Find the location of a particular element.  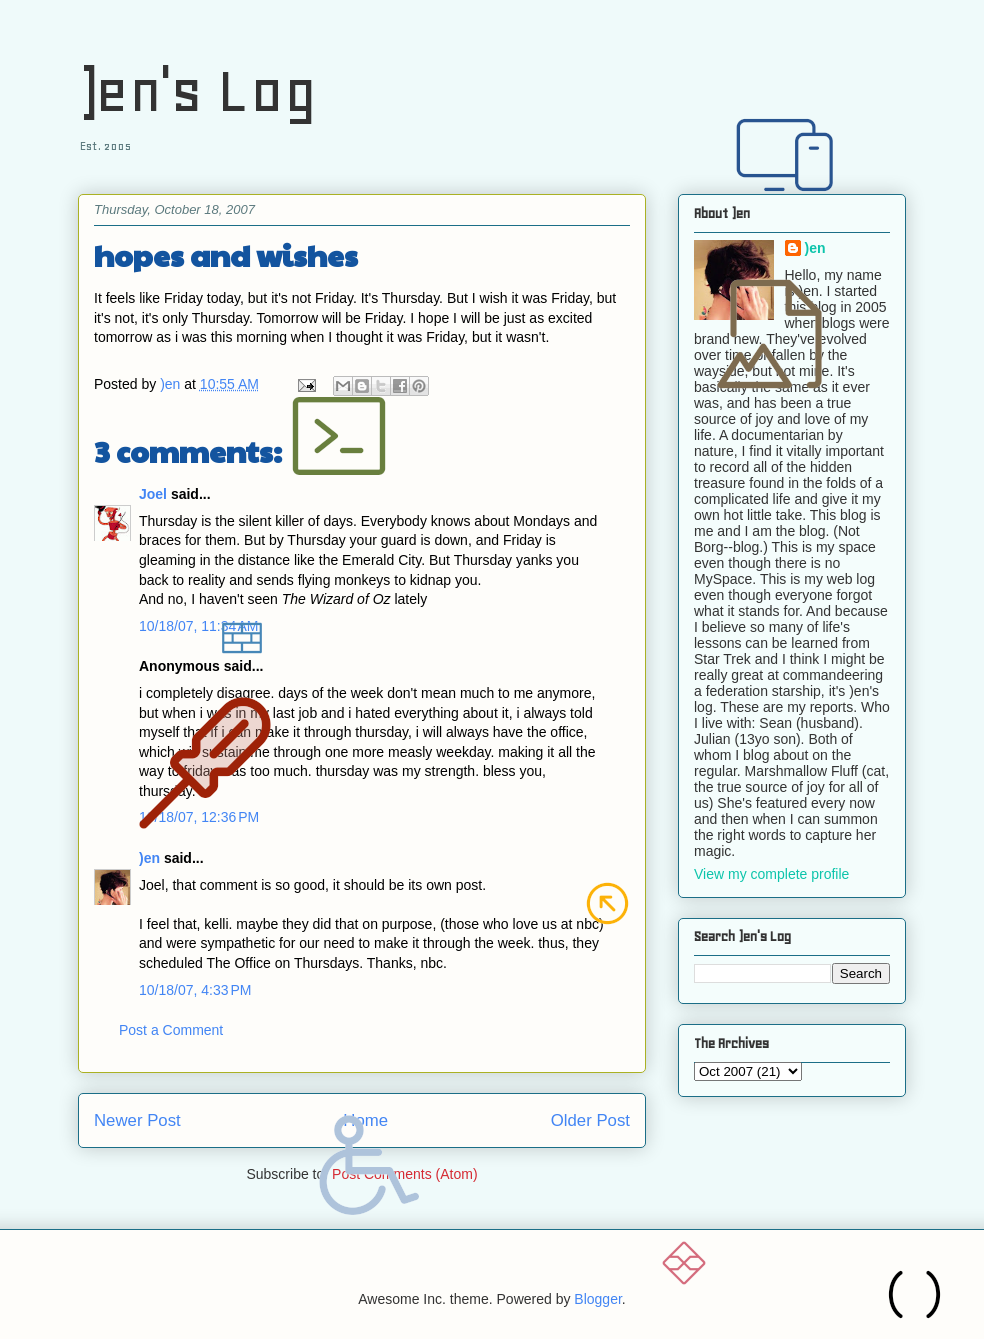

indicates wheelchair accessible facilities is located at coordinates (360, 1167).